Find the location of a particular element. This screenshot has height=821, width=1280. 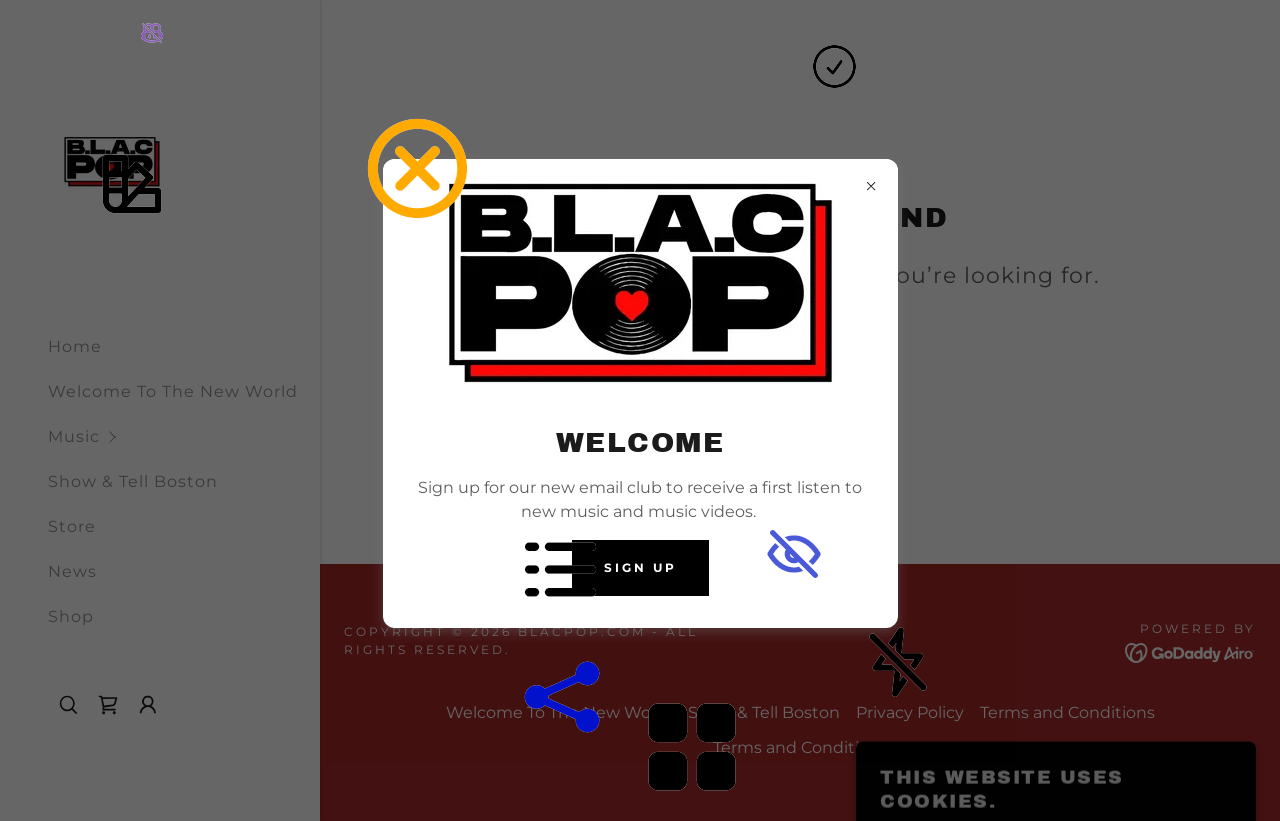

hide password or sensitive content is located at coordinates (794, 554).